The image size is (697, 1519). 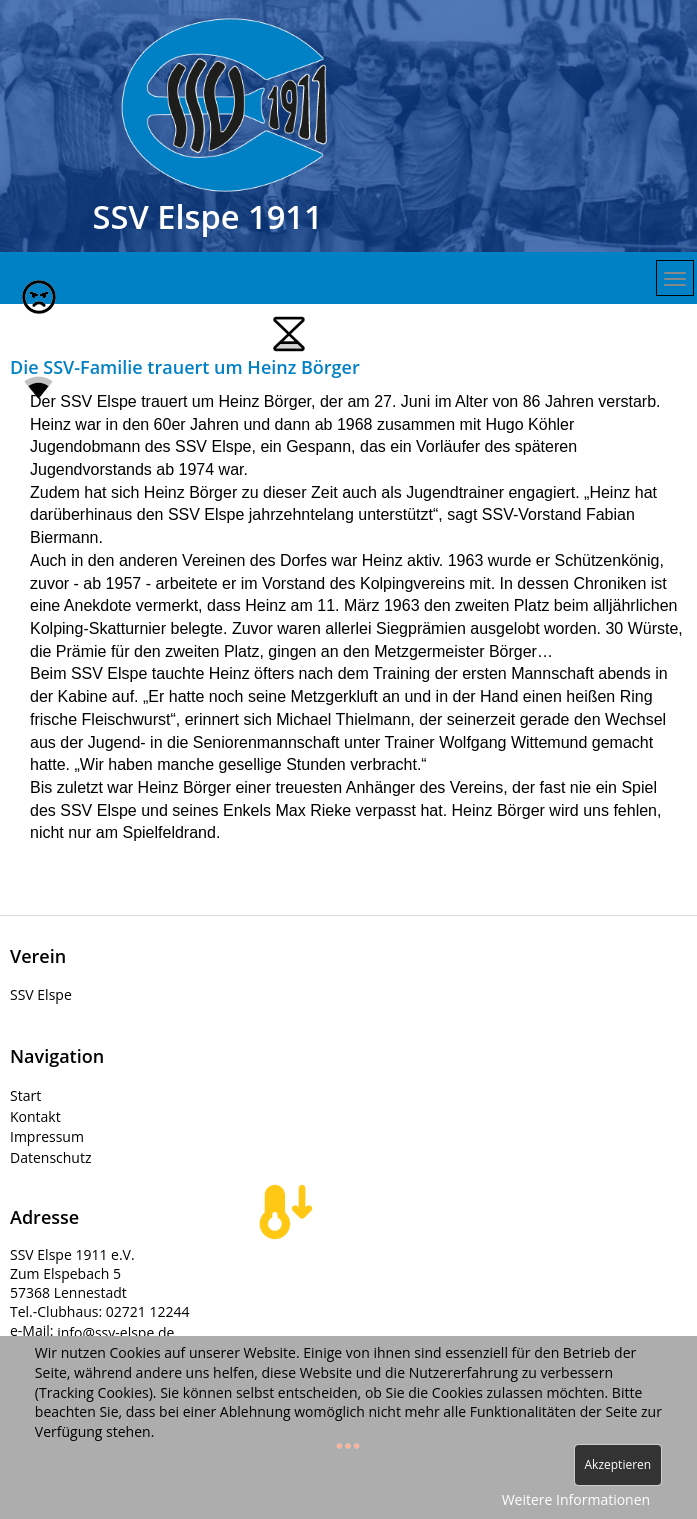 What do you see at coordinates (348, 1446) in the screenshot?
I see `access more options or actions` at bounding box center [348, 1446].